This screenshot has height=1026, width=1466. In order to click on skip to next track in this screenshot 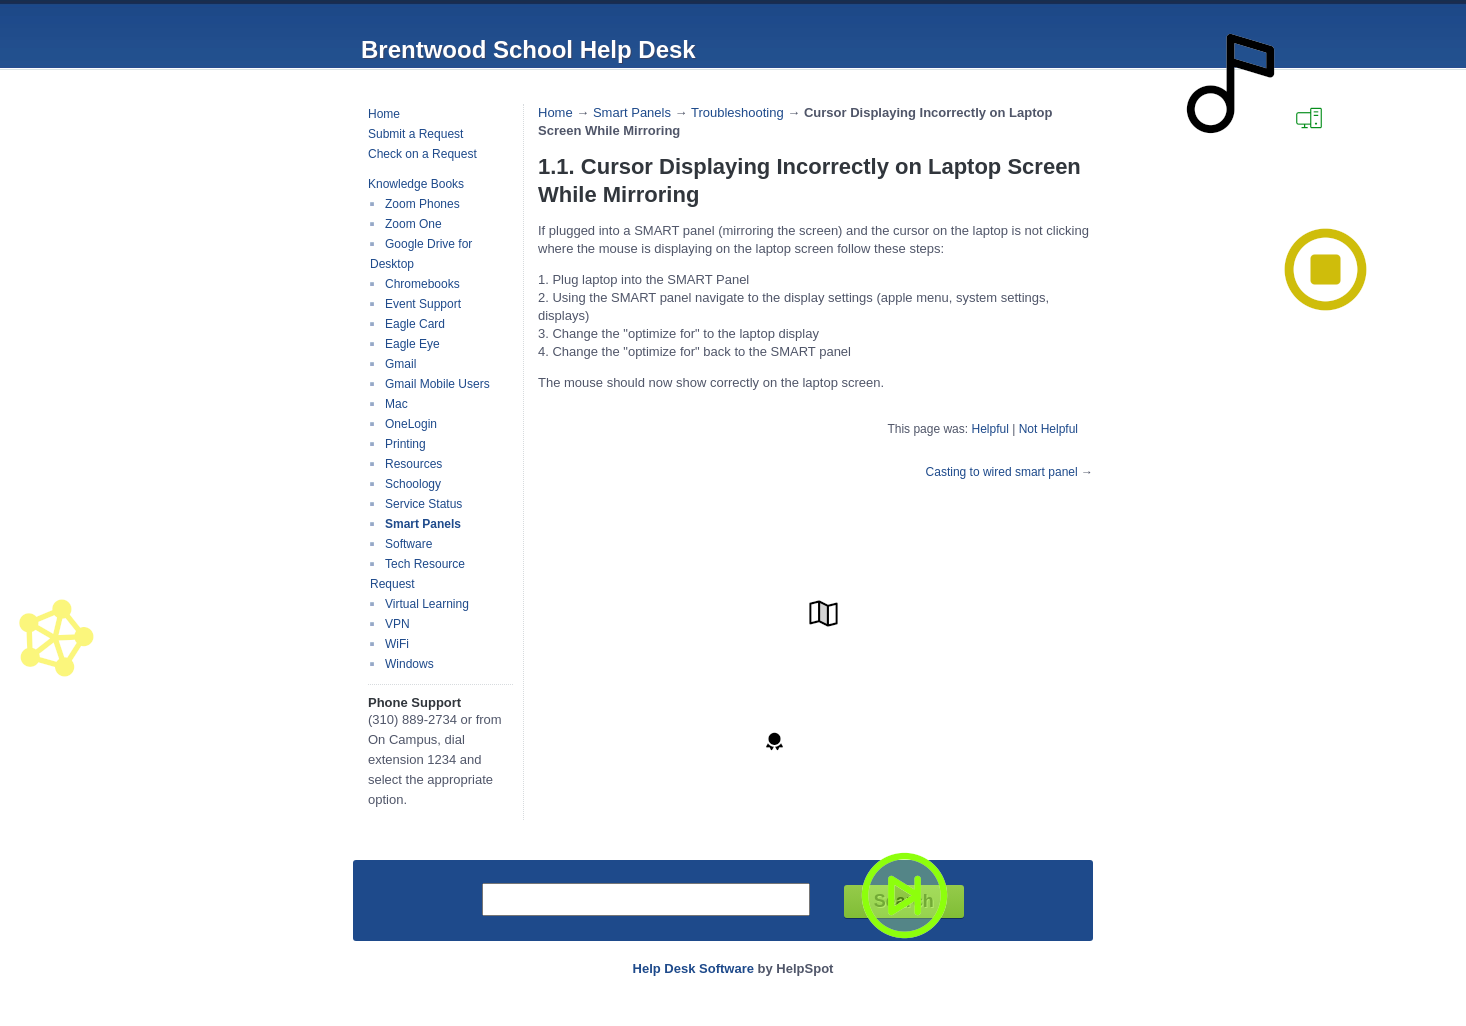, I will do `click(904, 895)`.